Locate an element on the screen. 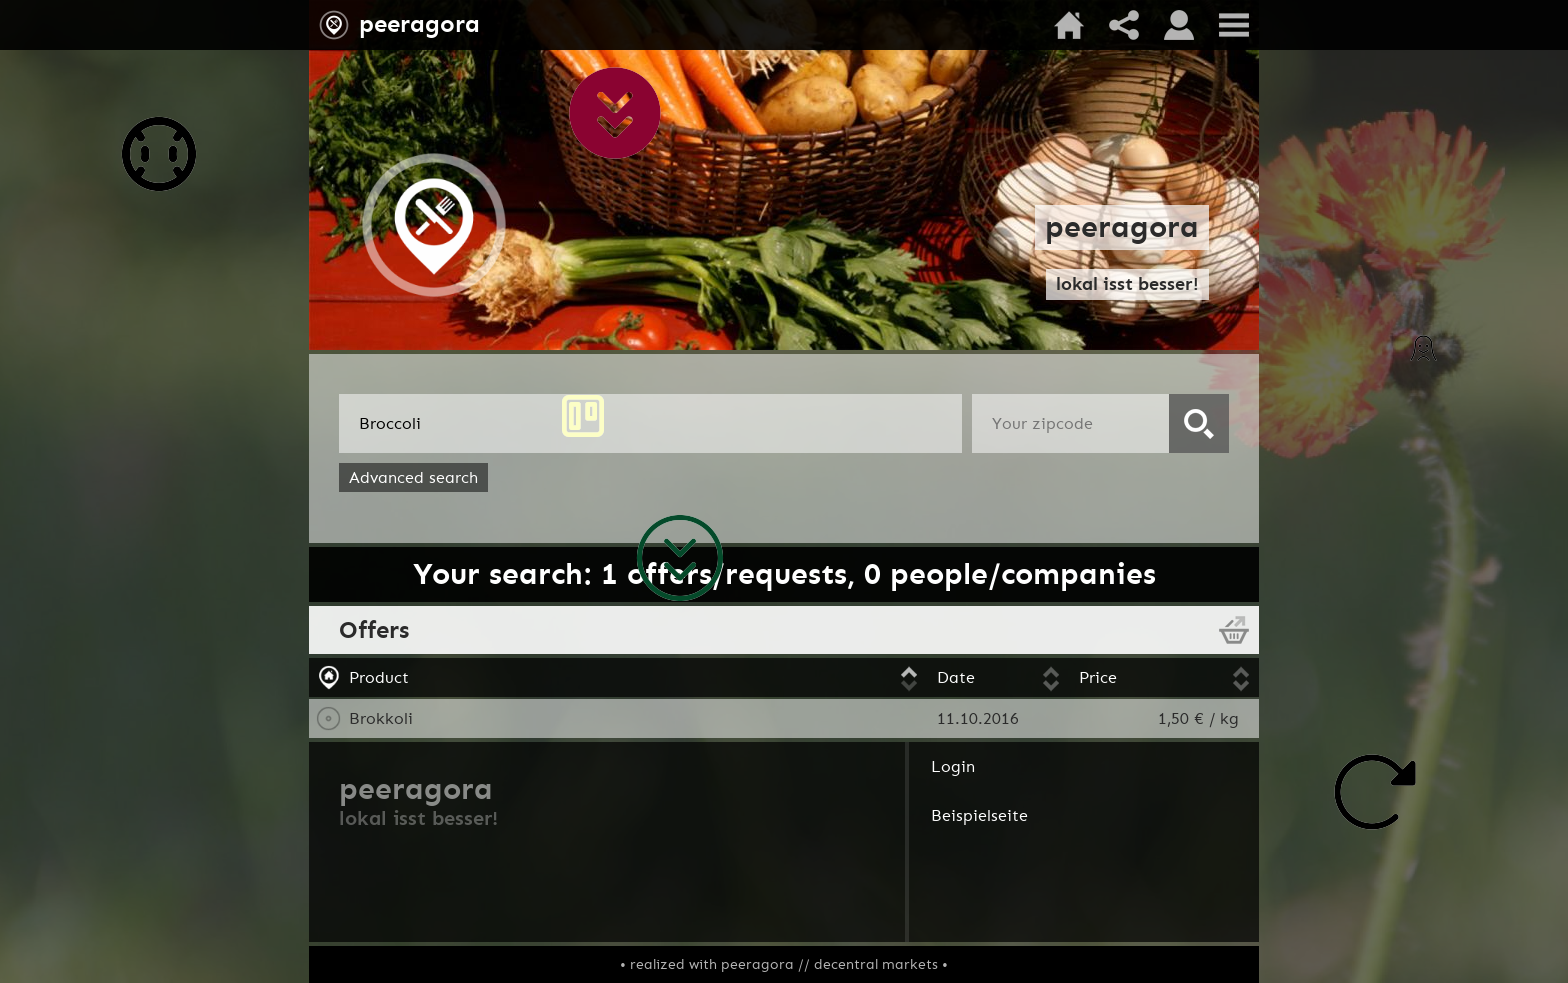 This screenshot has height=983, width=1568. expand all content below is located at coordinates (615, 113).